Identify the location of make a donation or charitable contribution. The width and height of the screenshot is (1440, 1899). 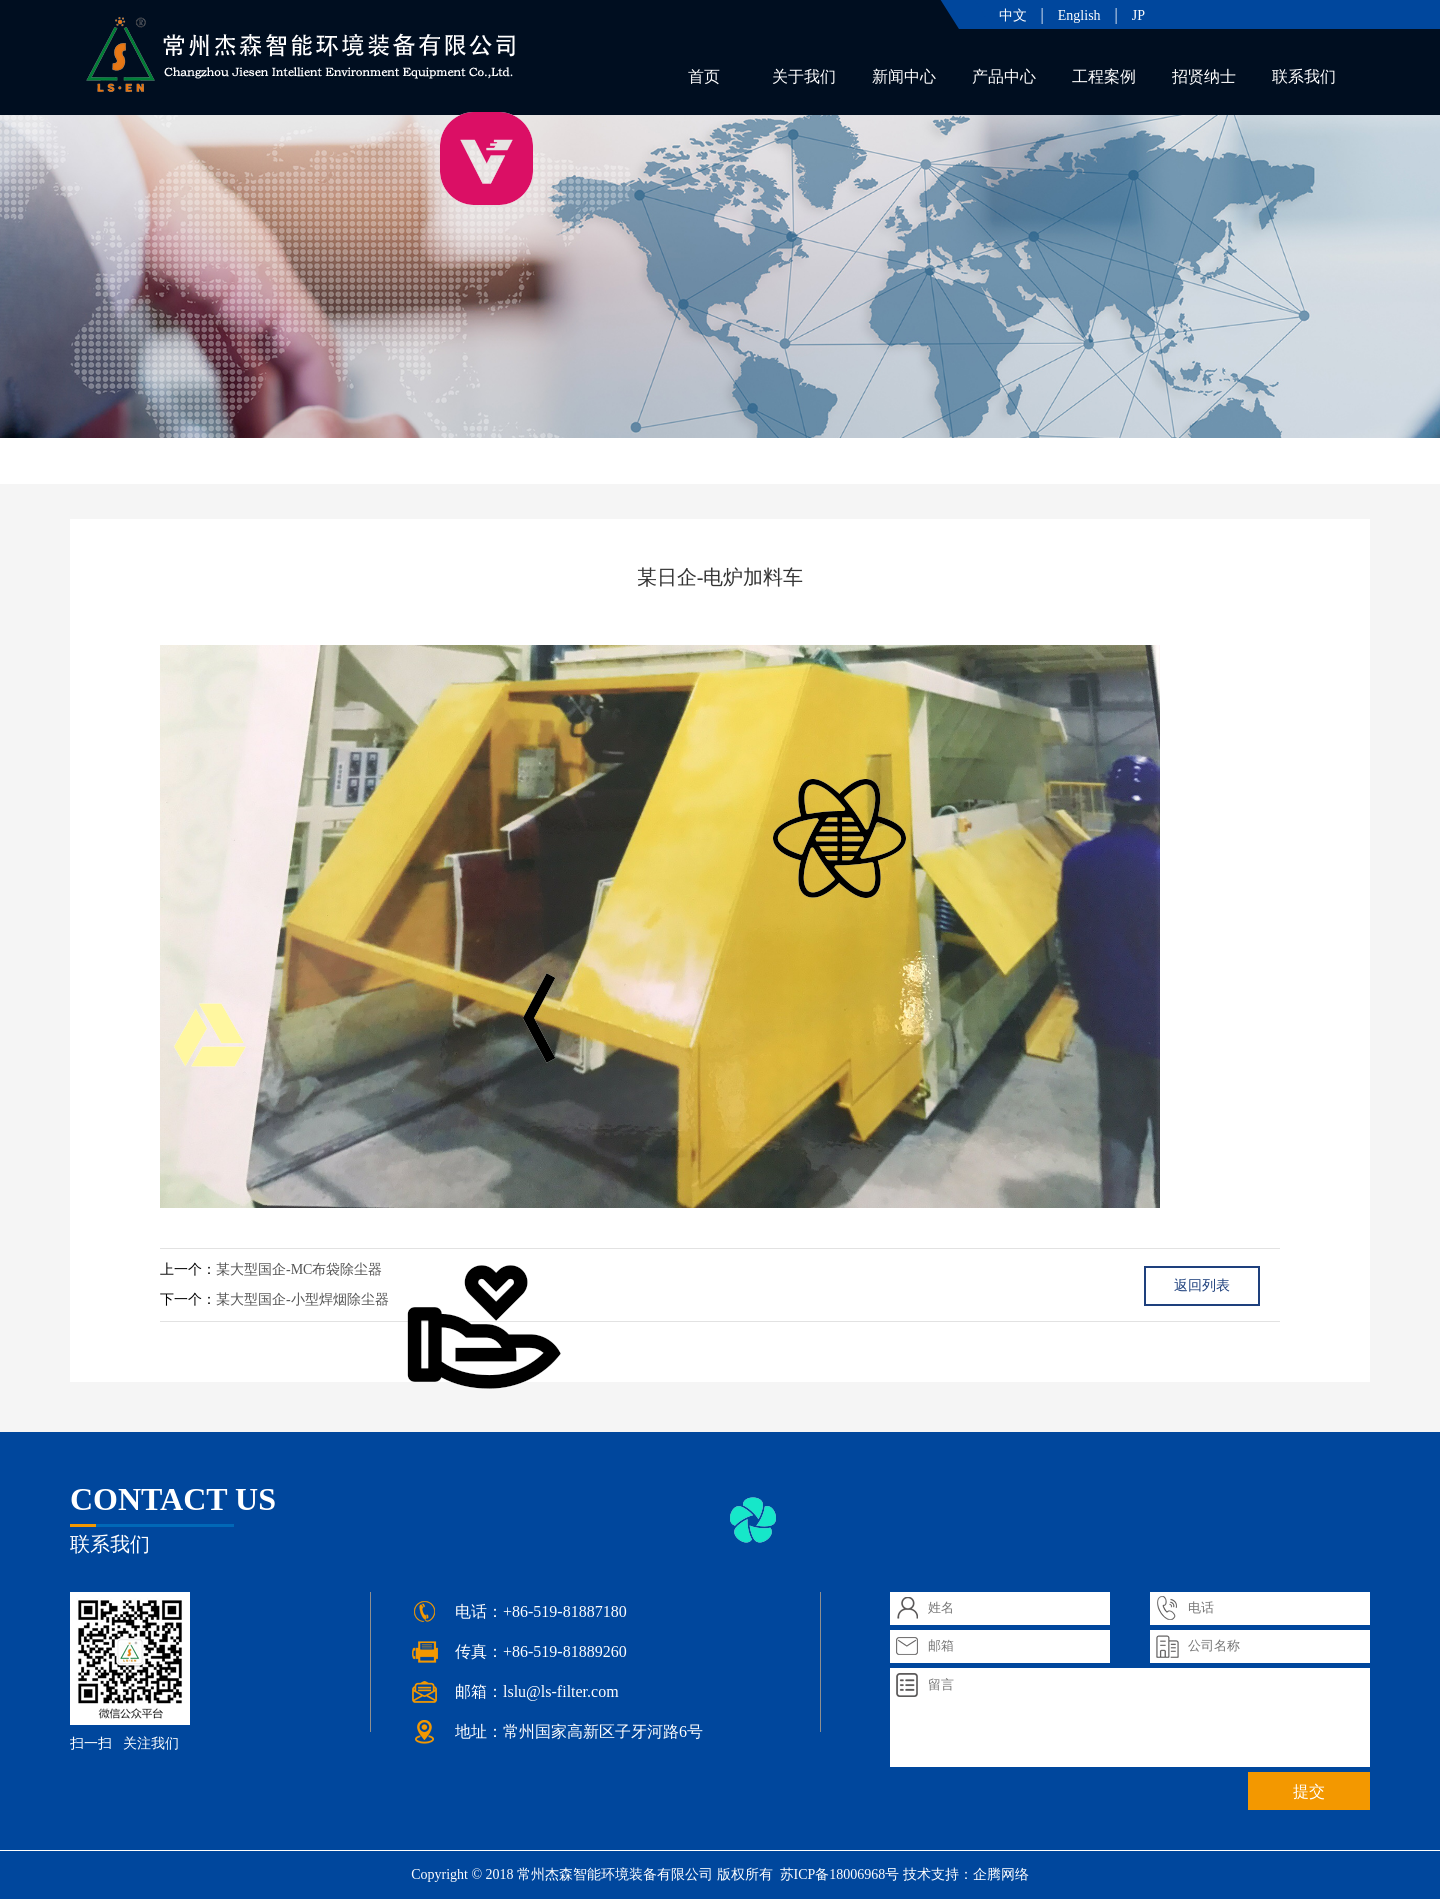
(482, 1327).